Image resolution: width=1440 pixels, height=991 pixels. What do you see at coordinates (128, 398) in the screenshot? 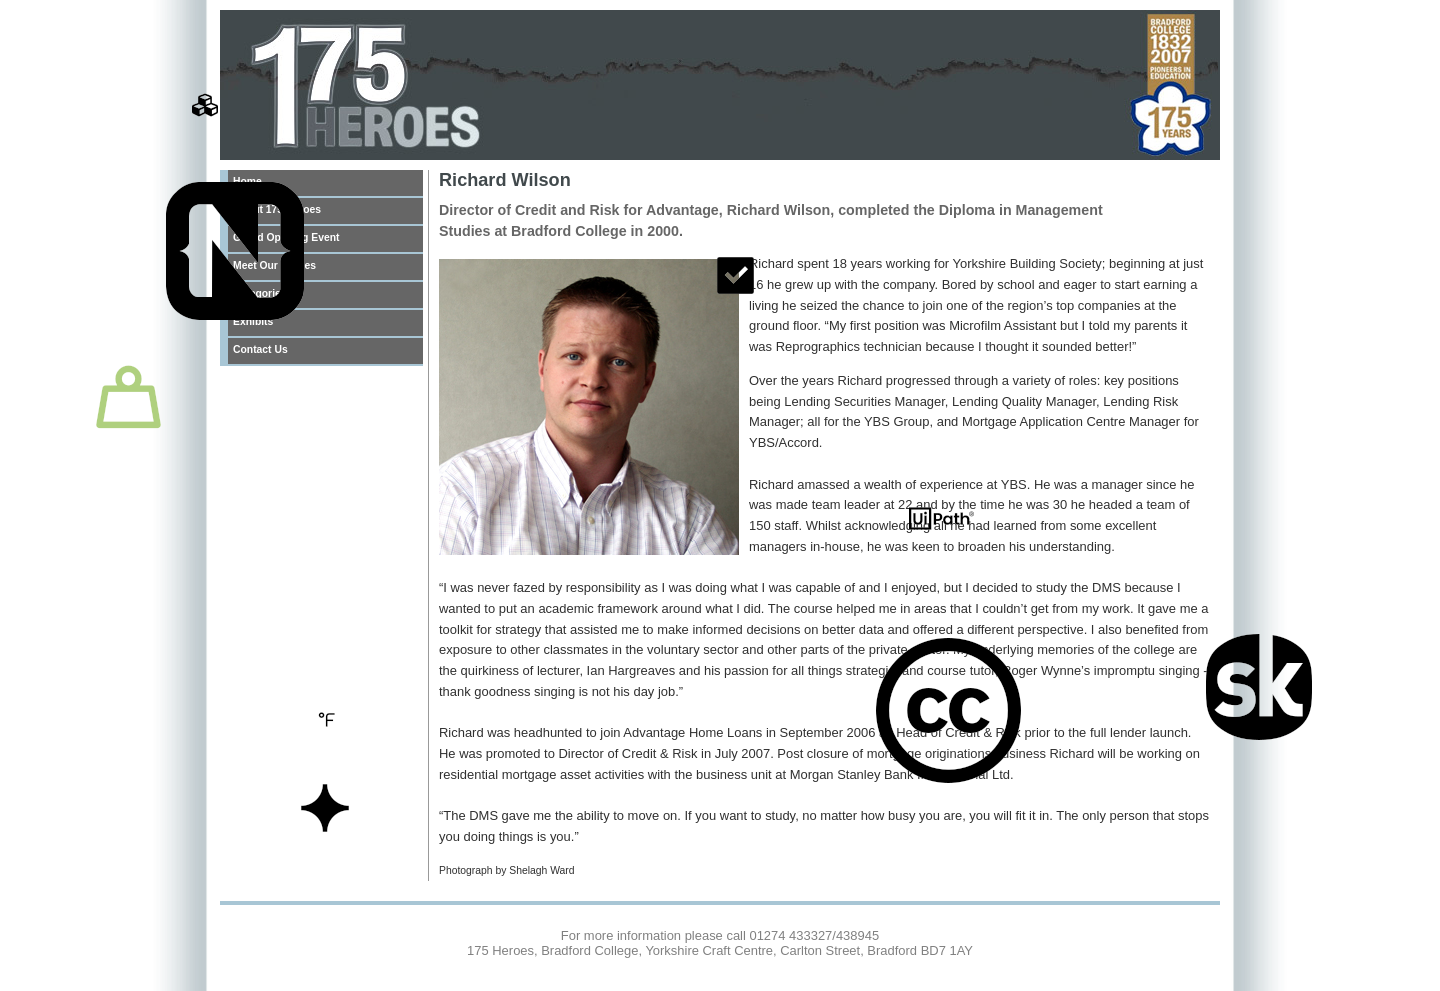
I see `view item weight or mass` at bounding box center [128, 398].